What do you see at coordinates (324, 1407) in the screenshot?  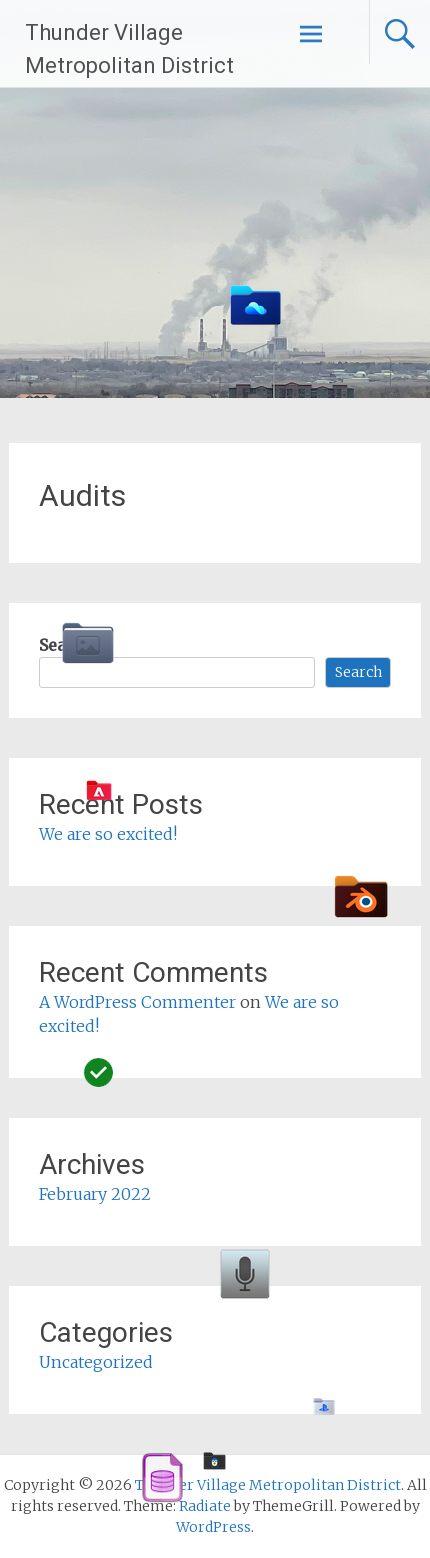 I see `open folder containing PlayStation games or content` at bounding box center [324, 1407].